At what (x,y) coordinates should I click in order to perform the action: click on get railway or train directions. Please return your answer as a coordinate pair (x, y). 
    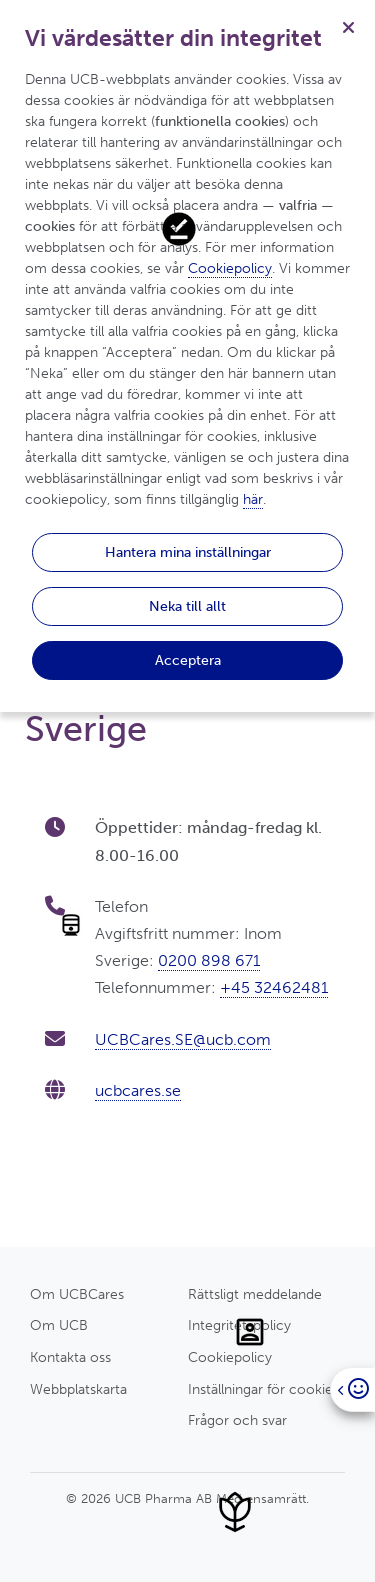
    Looking at the image, I should click on (71, 926).